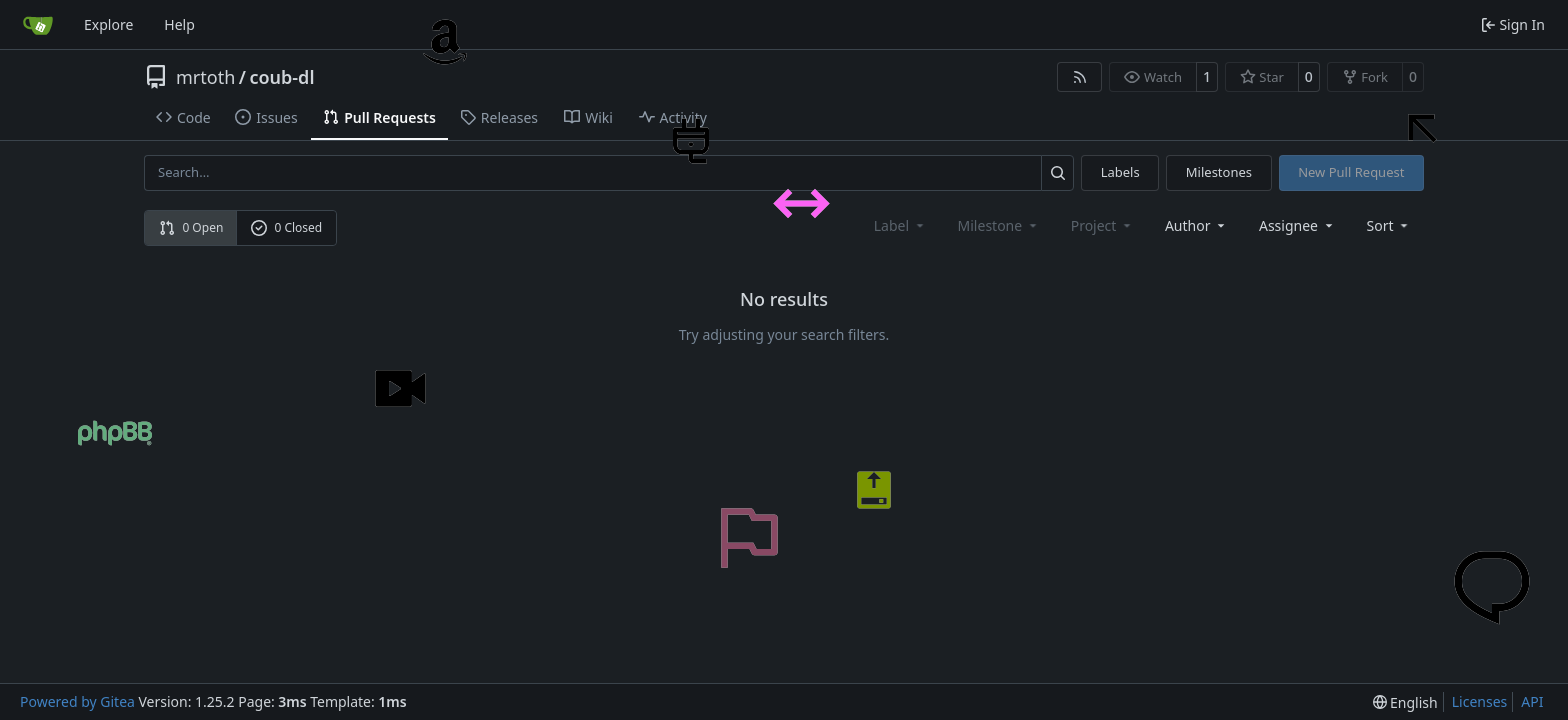 The width and height of the screenshot is (1568, 720). What do you see at coordinates (801, 203) in the screenshot?
I see `expand content horizontally` at bounding box center [801, 203].